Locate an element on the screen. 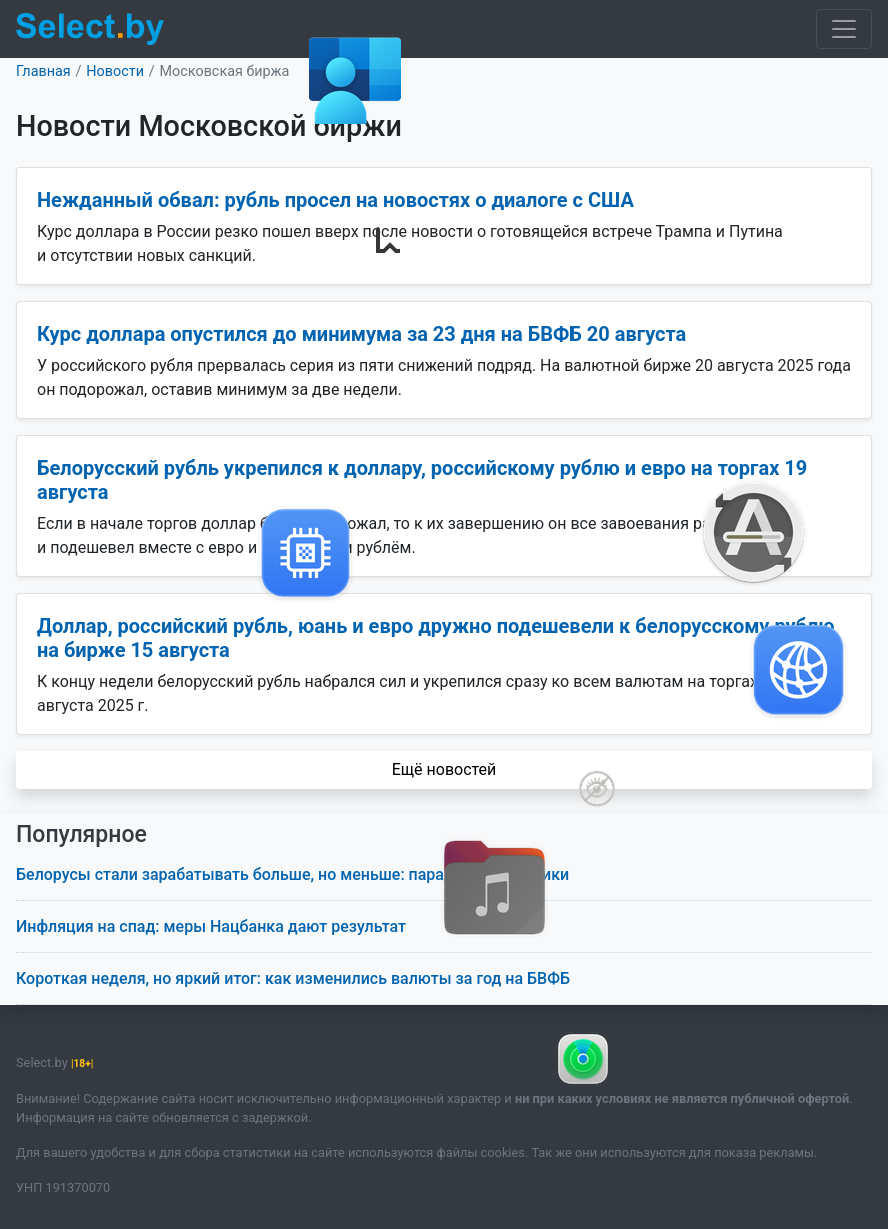 Image resolution: width=888 pixels, height=1229 pixels. indicates private browsing mode is active is located at coordinates (597, 789).